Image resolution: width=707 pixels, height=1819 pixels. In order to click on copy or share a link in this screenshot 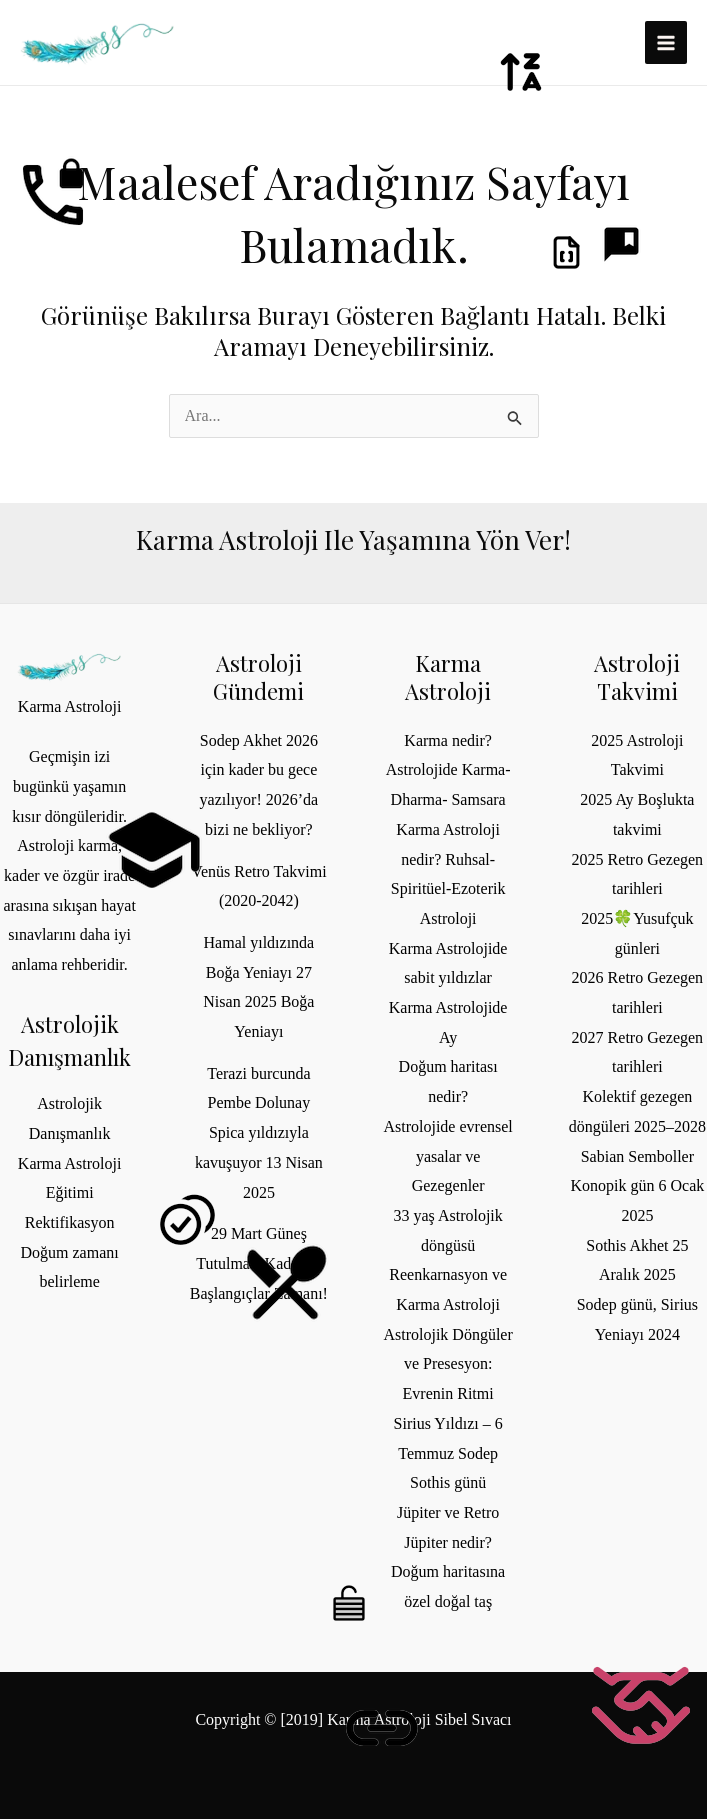, I will do `click(382, 1728)`.